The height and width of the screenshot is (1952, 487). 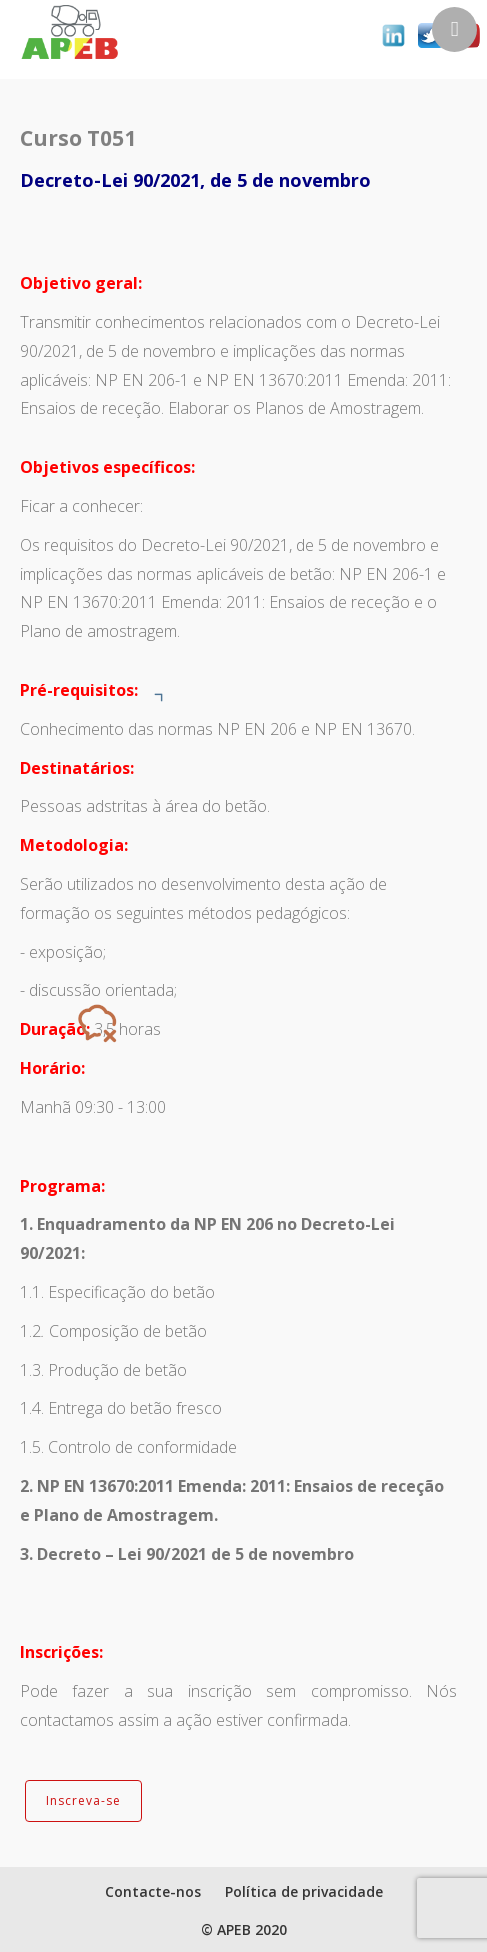 What do you see at coordinates (96, 1022) in the screenshot?
I see `delete a message or conversation` at bounding box center [96, 1022].